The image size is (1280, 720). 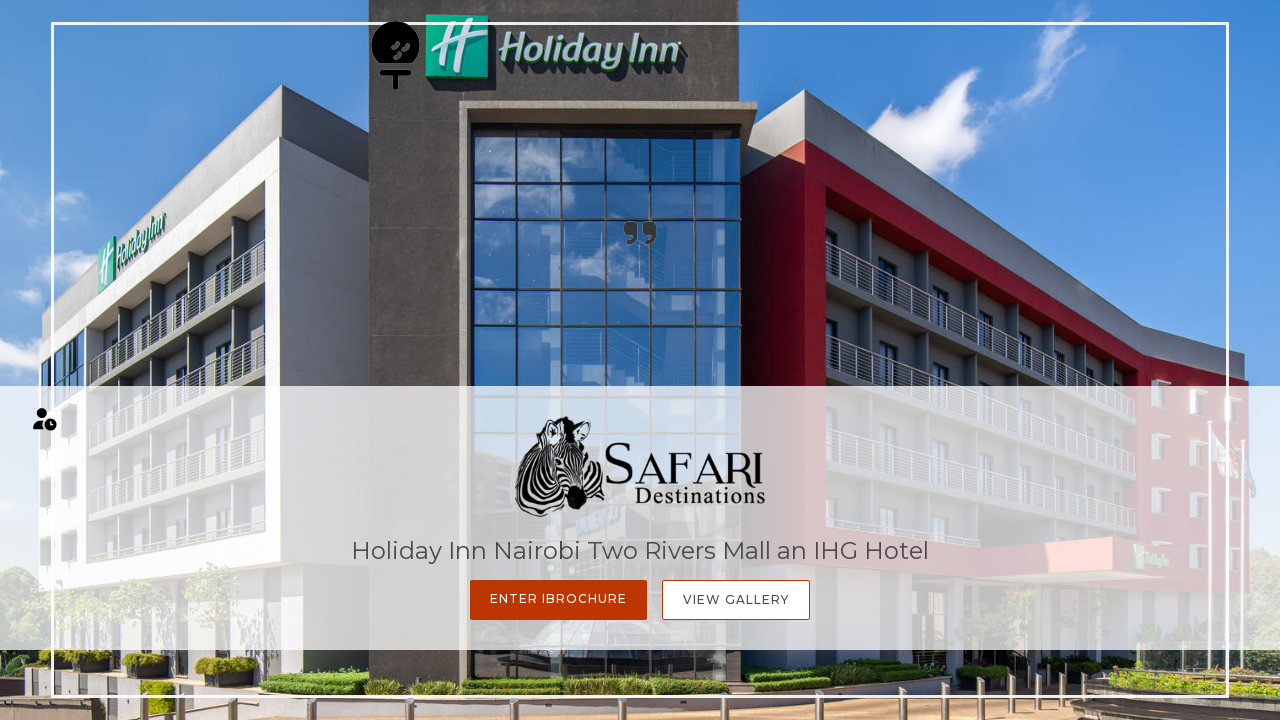 What do you see at coordinates (395, 53) in the screenshot?
I see `access golf or sports-related features` at bounding box center [395, 53].